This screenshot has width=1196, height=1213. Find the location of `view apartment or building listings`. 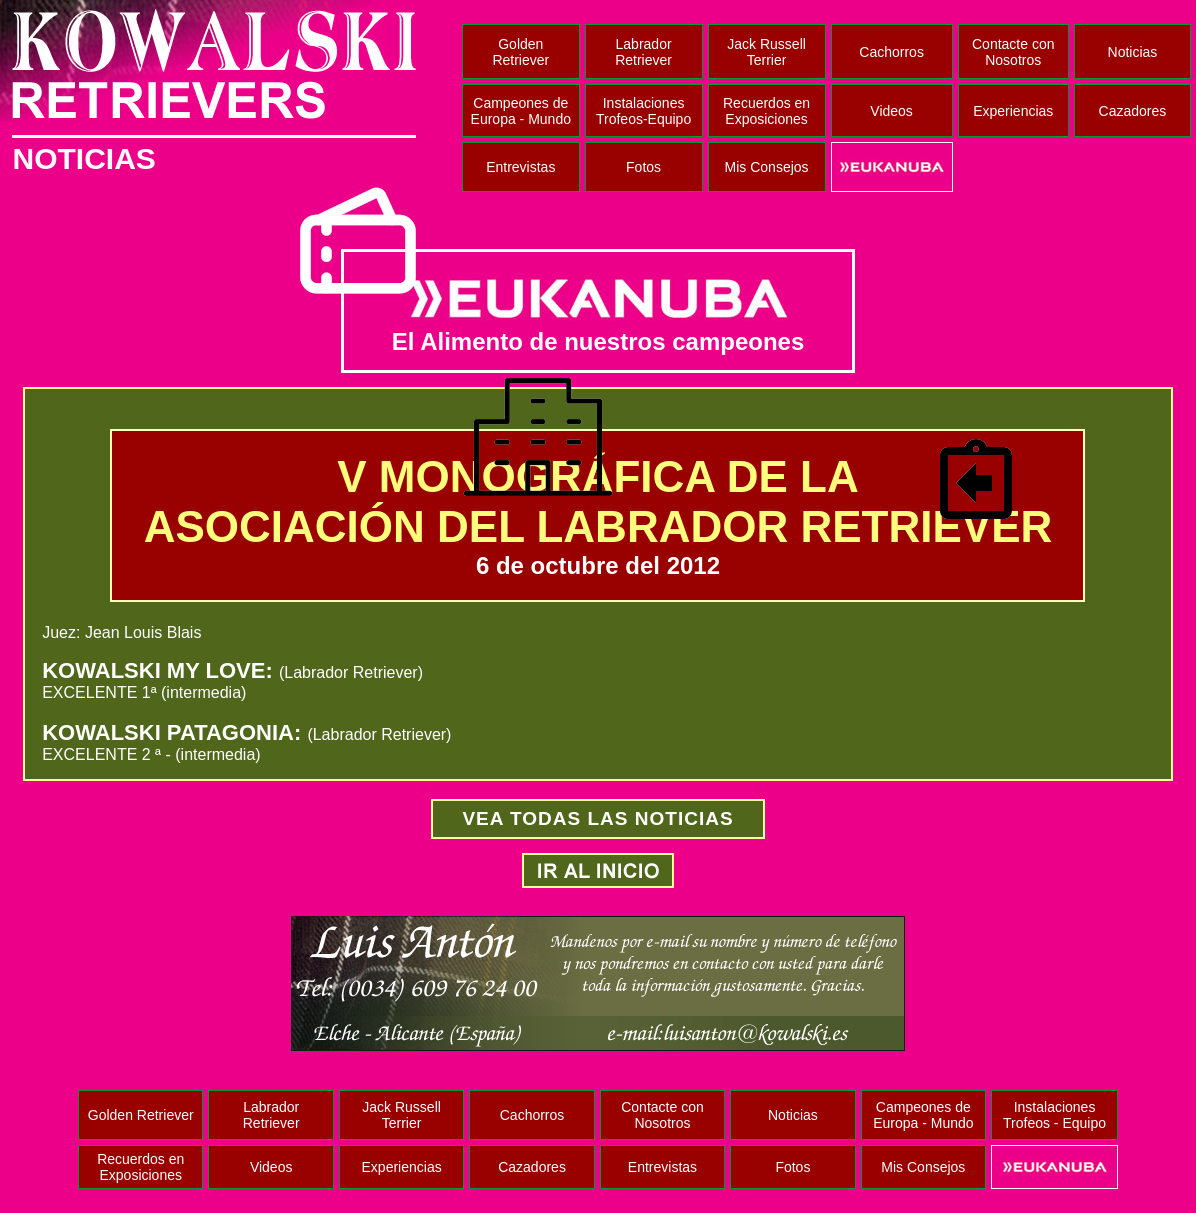

view apartment or building listings is located at coordinates (538, 437).